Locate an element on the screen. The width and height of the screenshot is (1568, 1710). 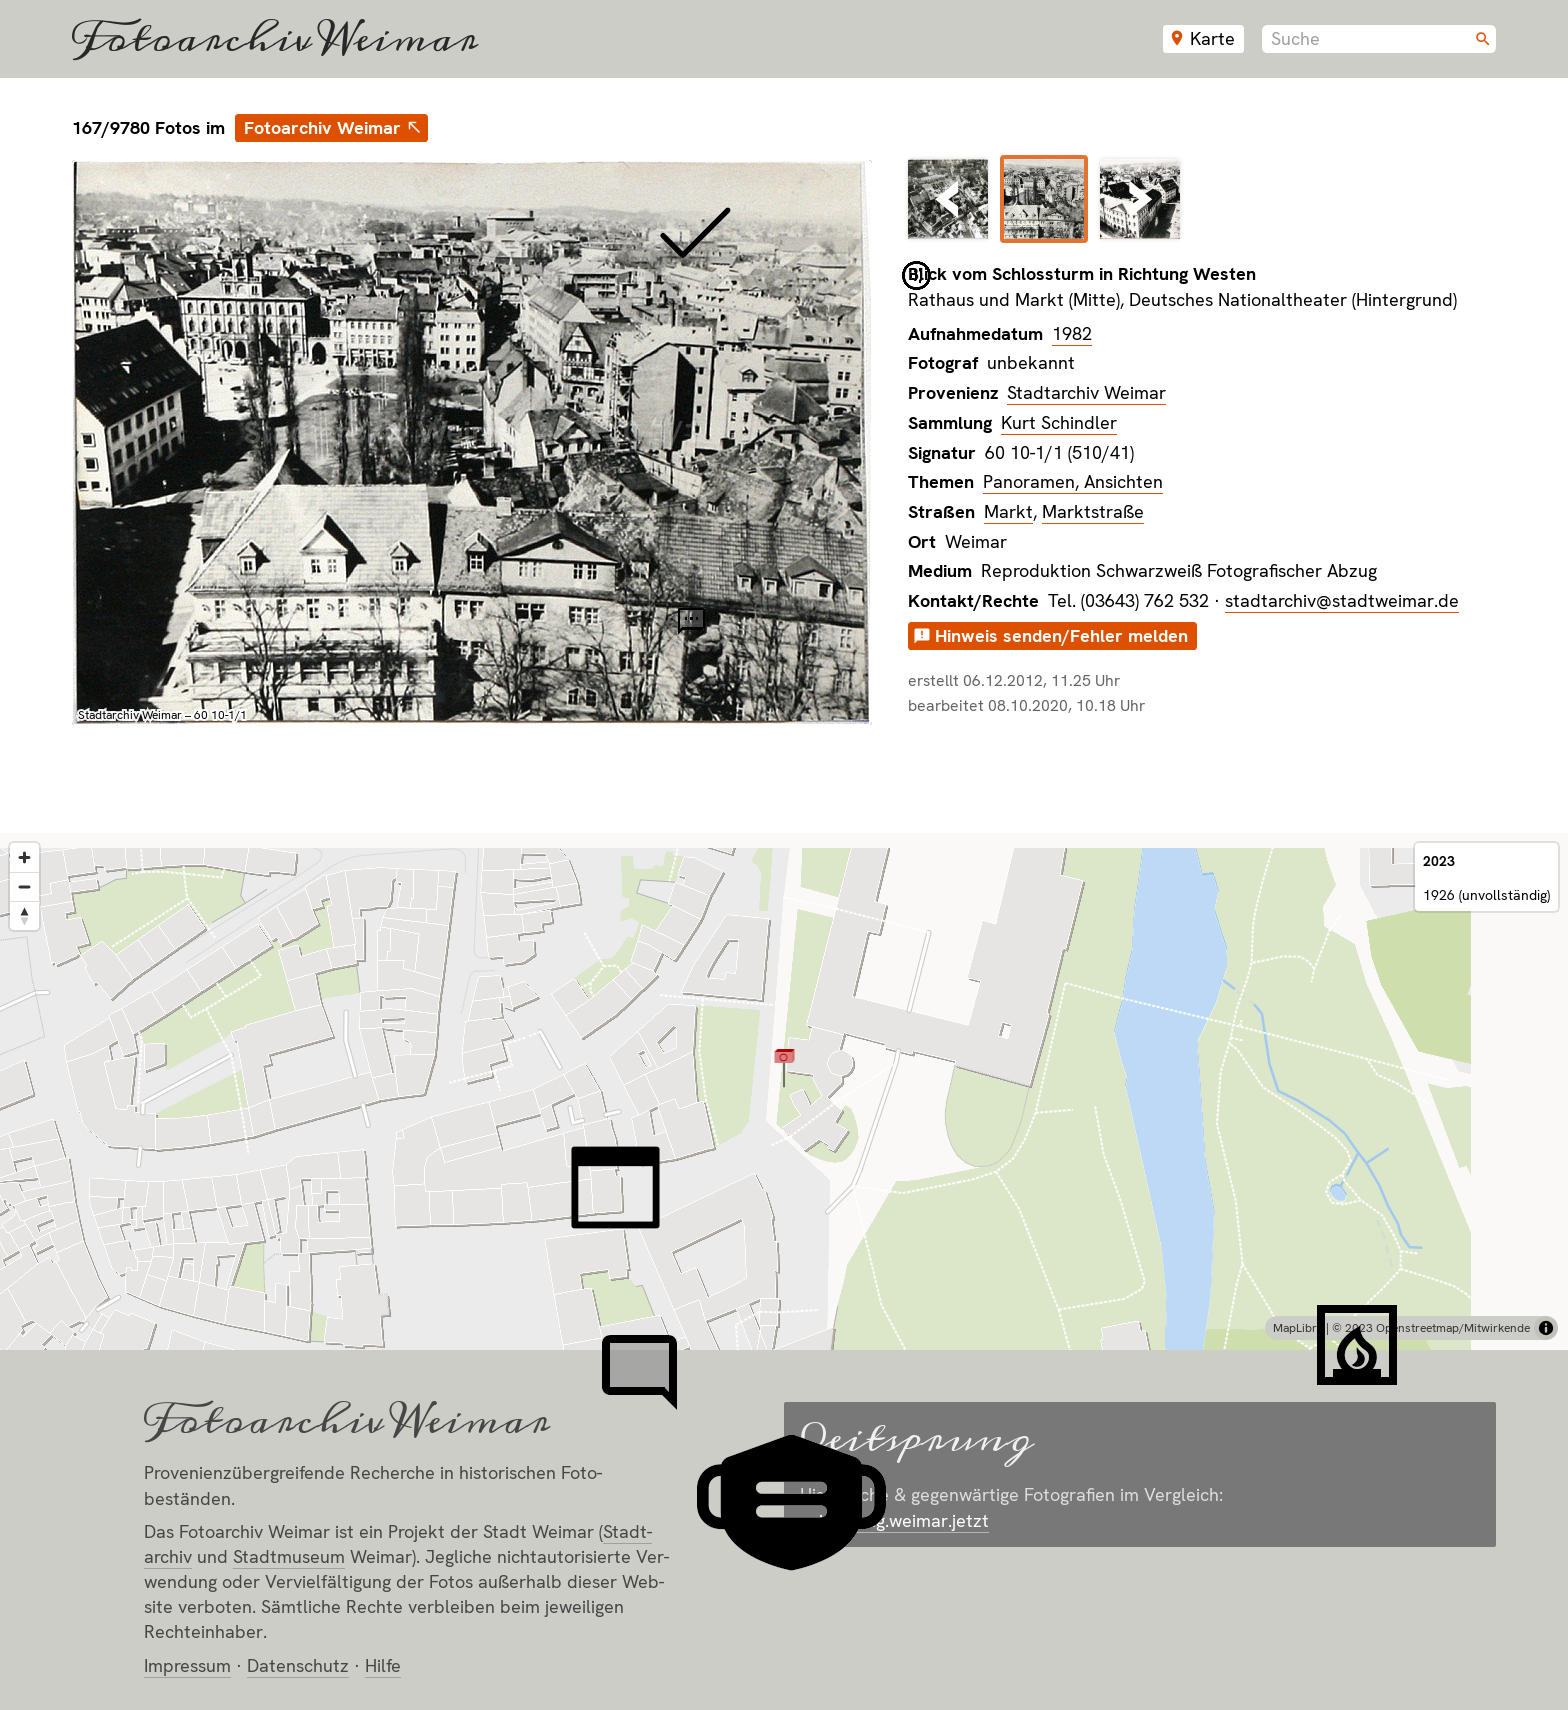
open text messages is located at coordinates (691, 621).